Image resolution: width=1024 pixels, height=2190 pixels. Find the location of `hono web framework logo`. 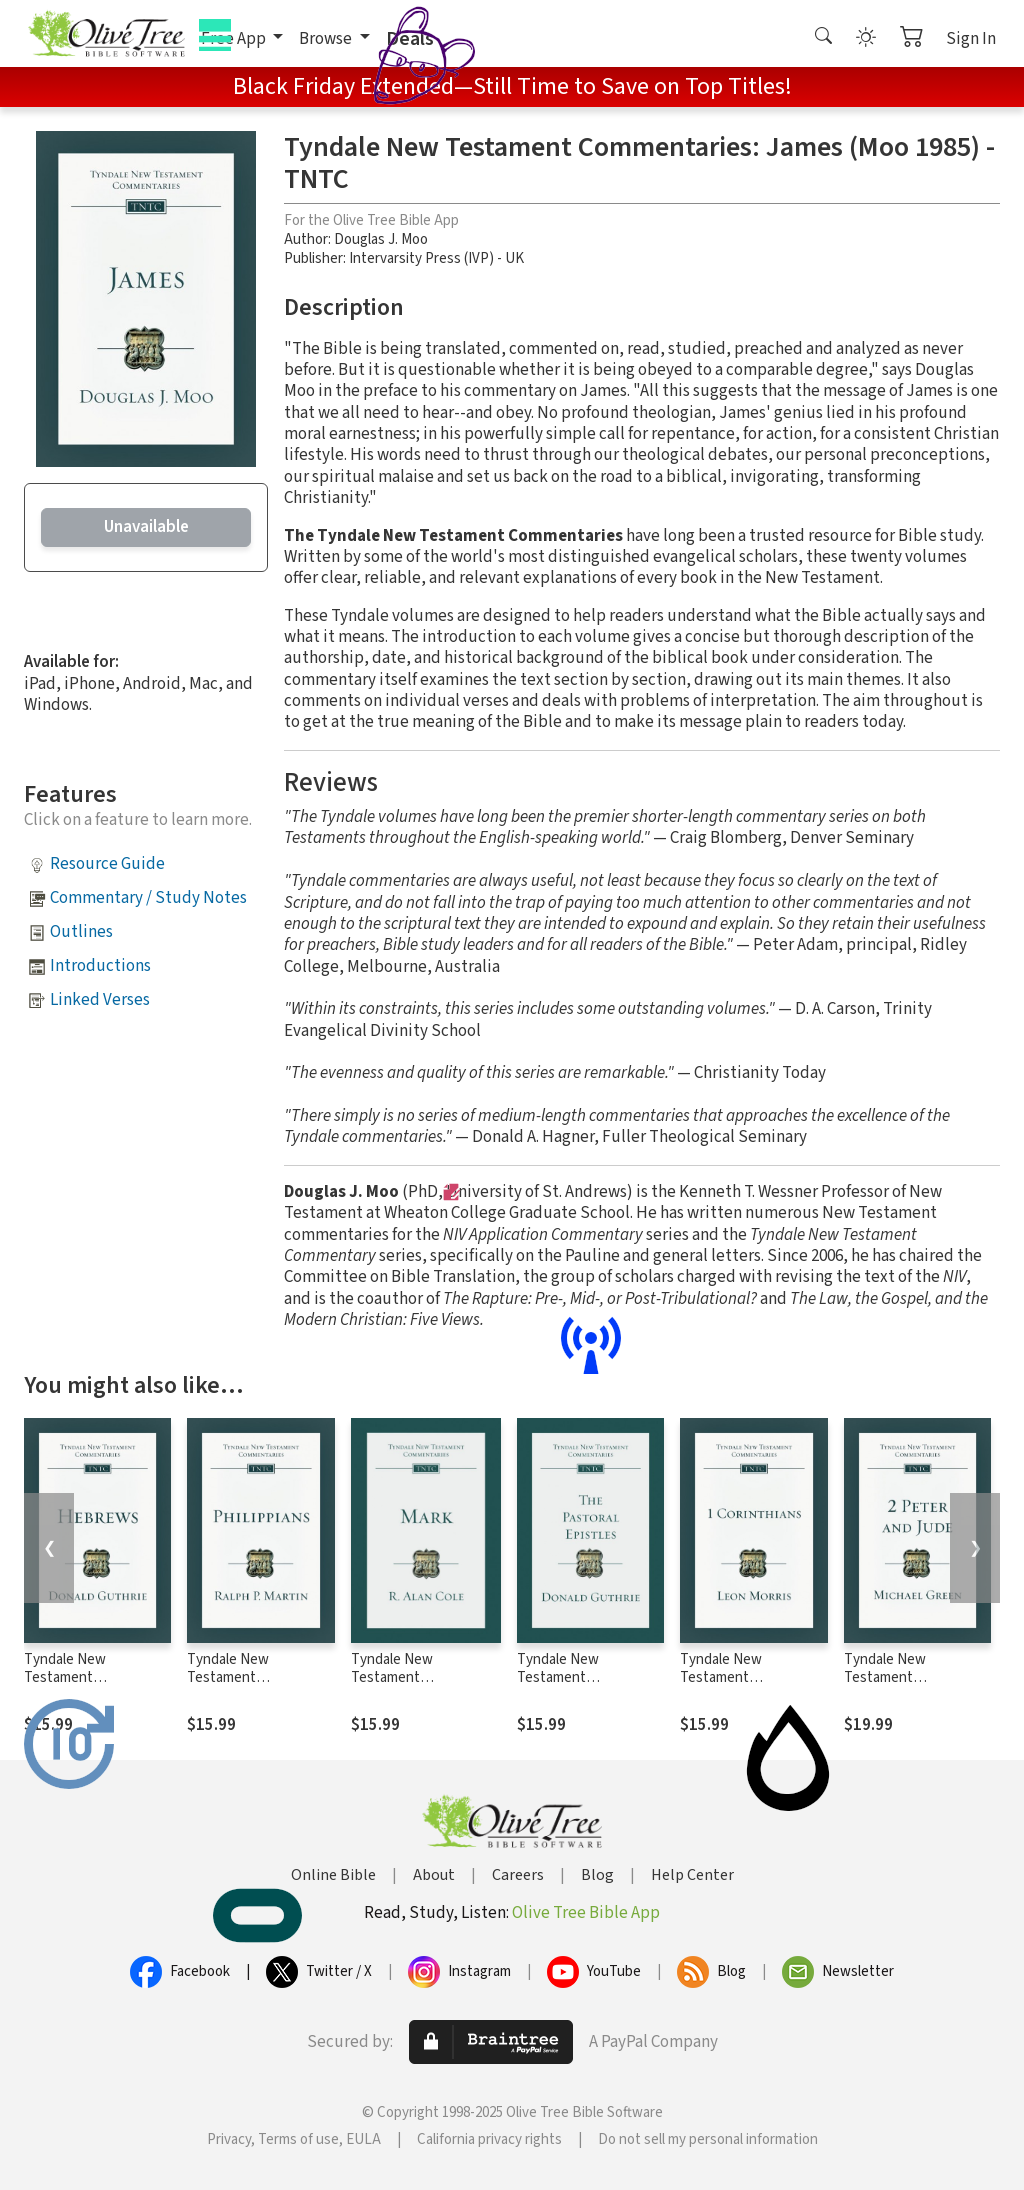

hono web framework logo is located at coordinates (788, 1758).